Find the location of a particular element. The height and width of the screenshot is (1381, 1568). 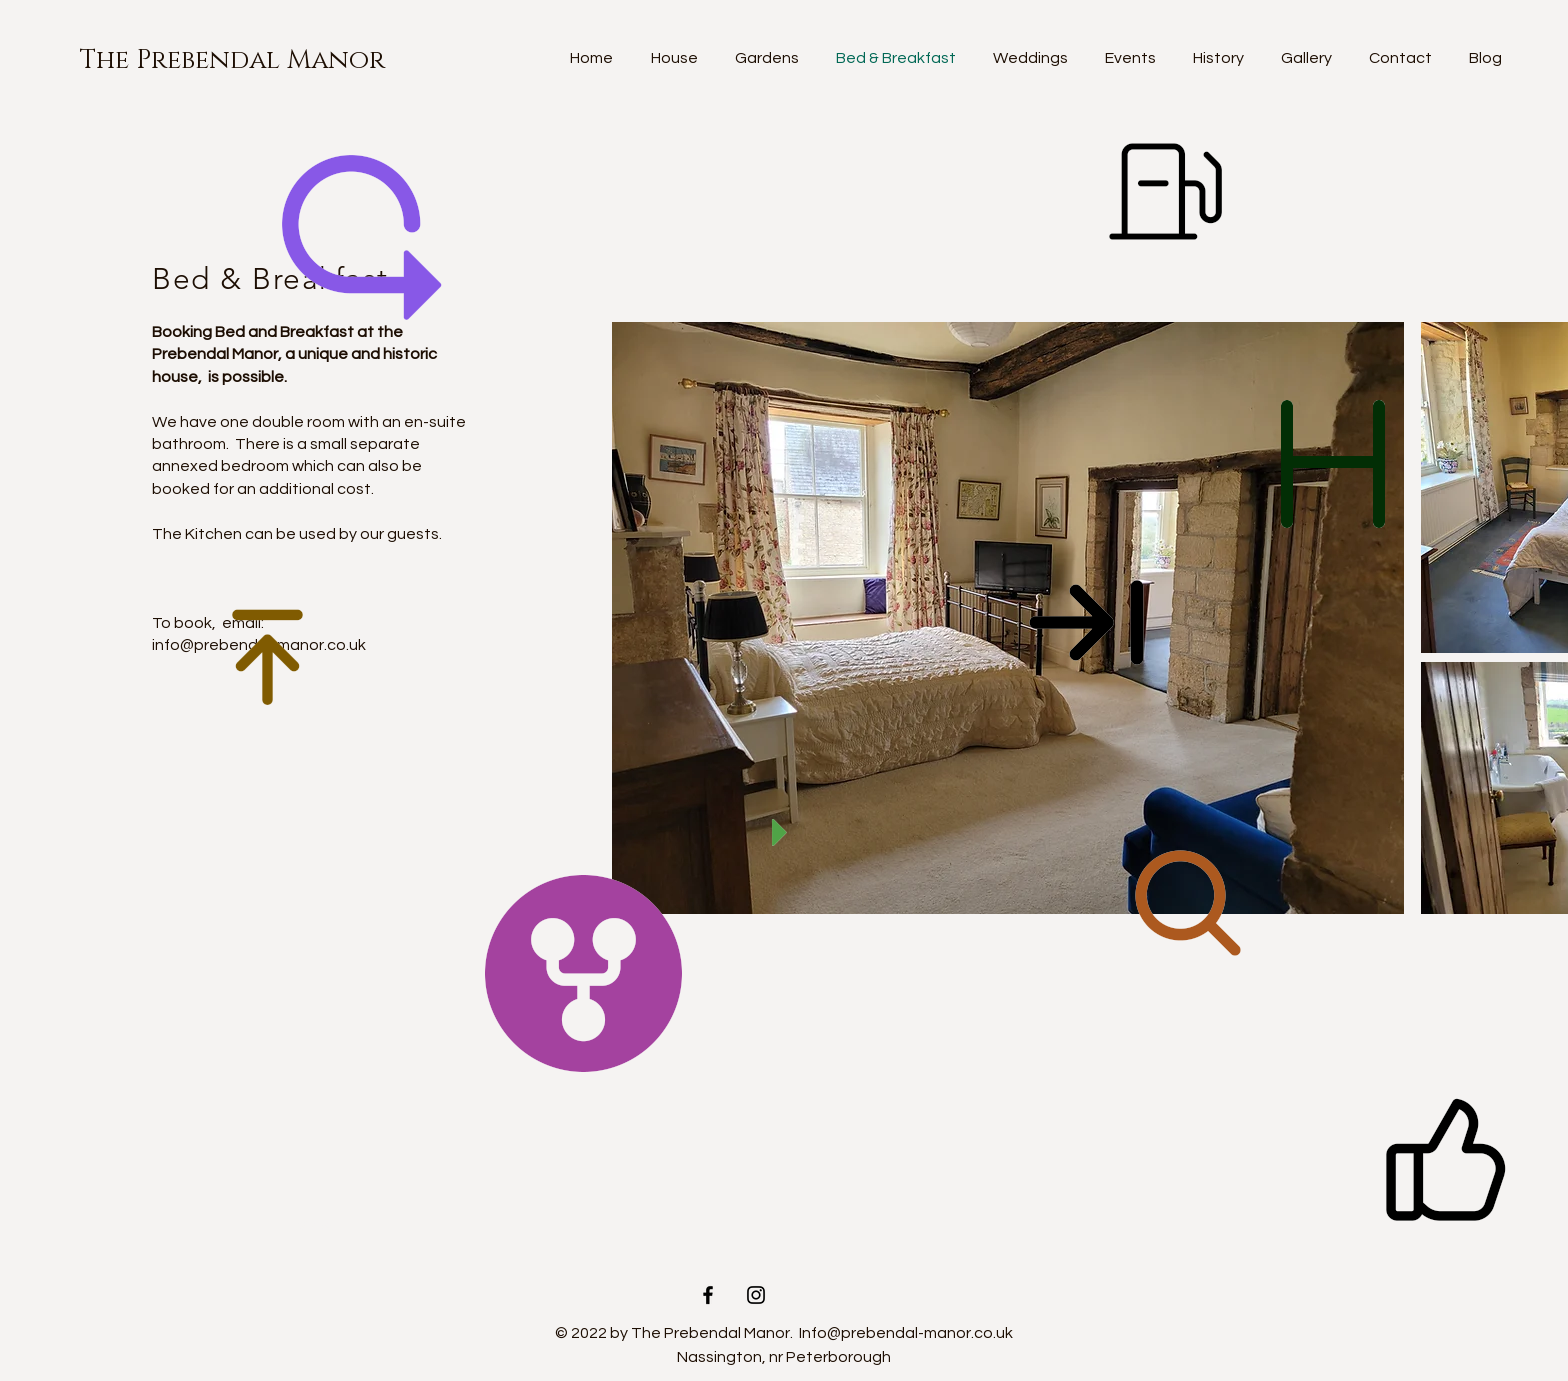

search for content or items is located at coordinates (1188, 903).